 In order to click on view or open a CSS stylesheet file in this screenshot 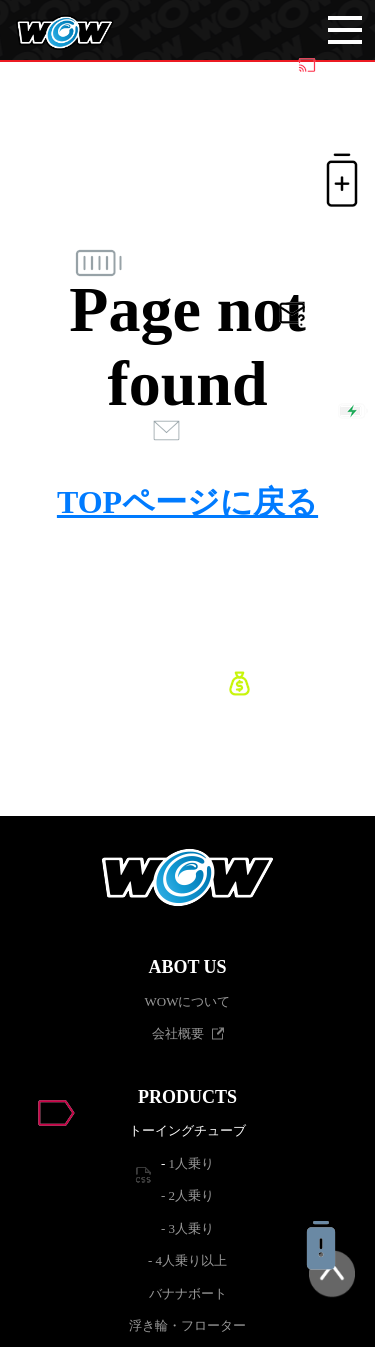, I will do `click(143, 1175)`.